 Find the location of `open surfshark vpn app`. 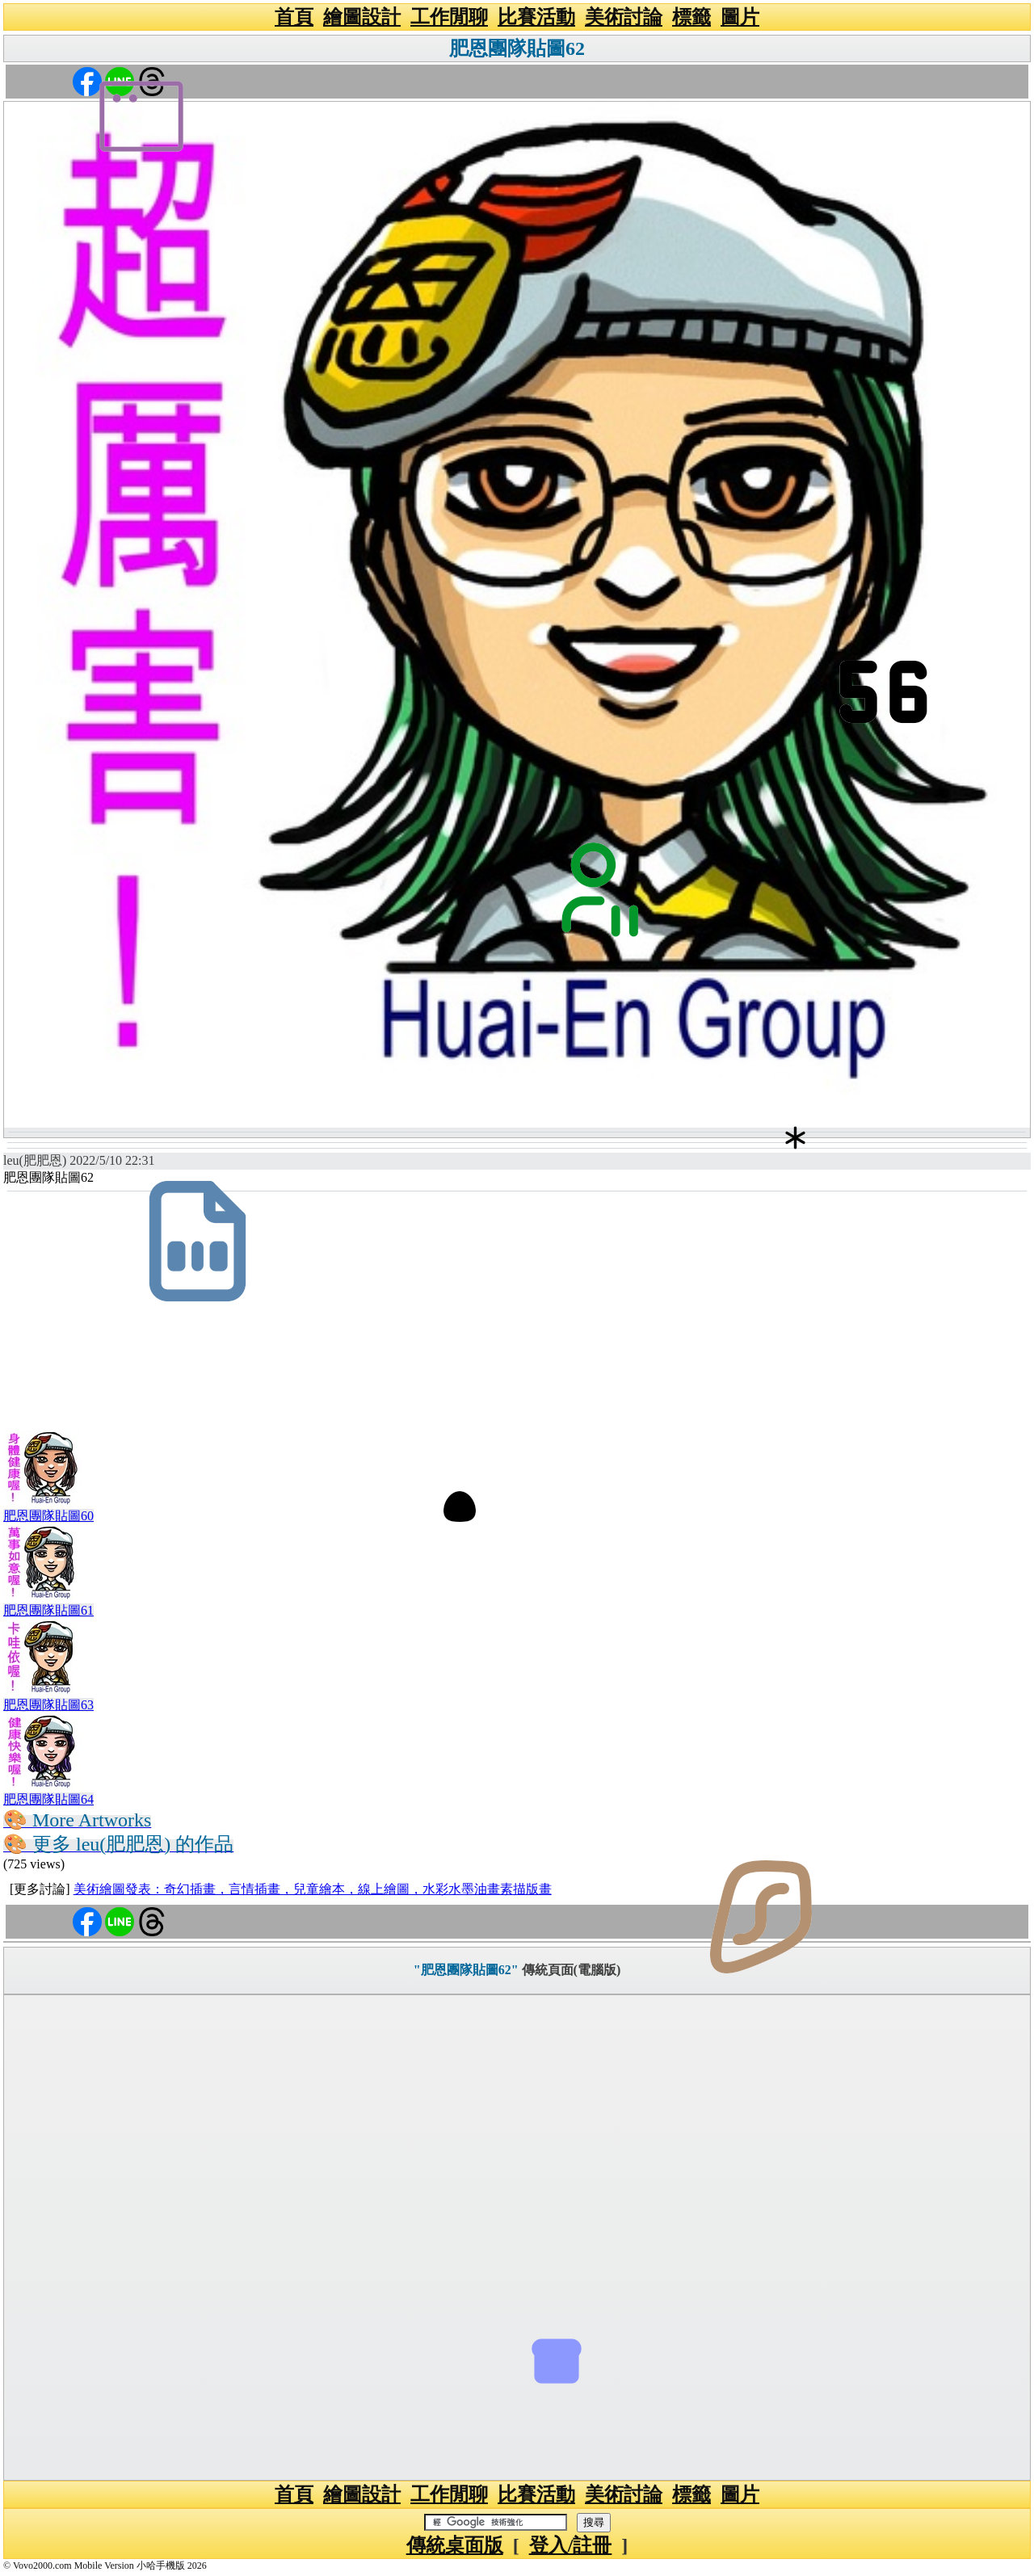

open surfshark vpn app is located at coordinates (761, 1917).